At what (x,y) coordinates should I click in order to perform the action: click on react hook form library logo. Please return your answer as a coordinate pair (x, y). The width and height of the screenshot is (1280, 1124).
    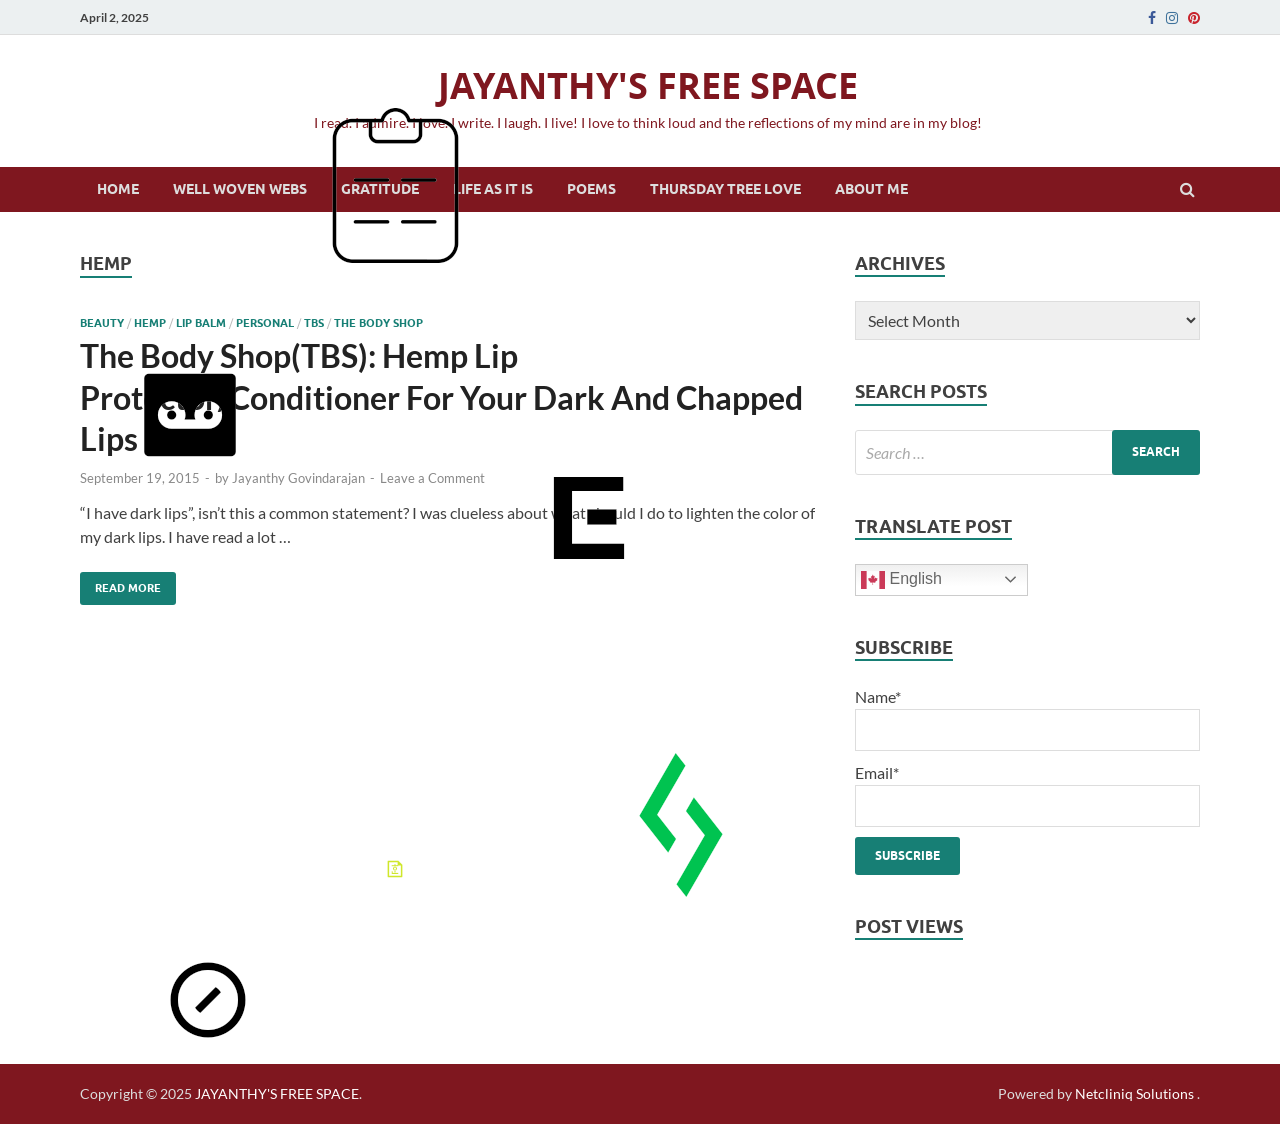
    Looking at the image, I should click on (395, 185).